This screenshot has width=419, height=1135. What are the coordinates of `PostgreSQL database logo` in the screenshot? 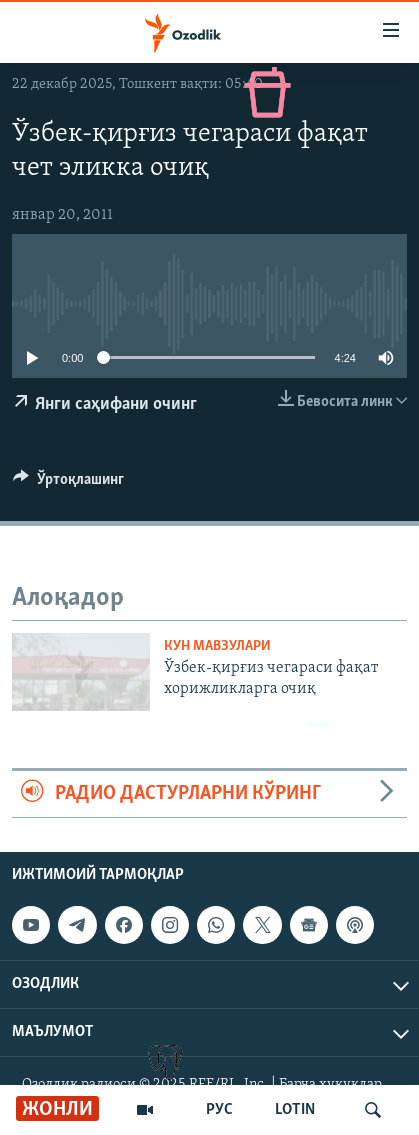 It's located at (165, 1062).